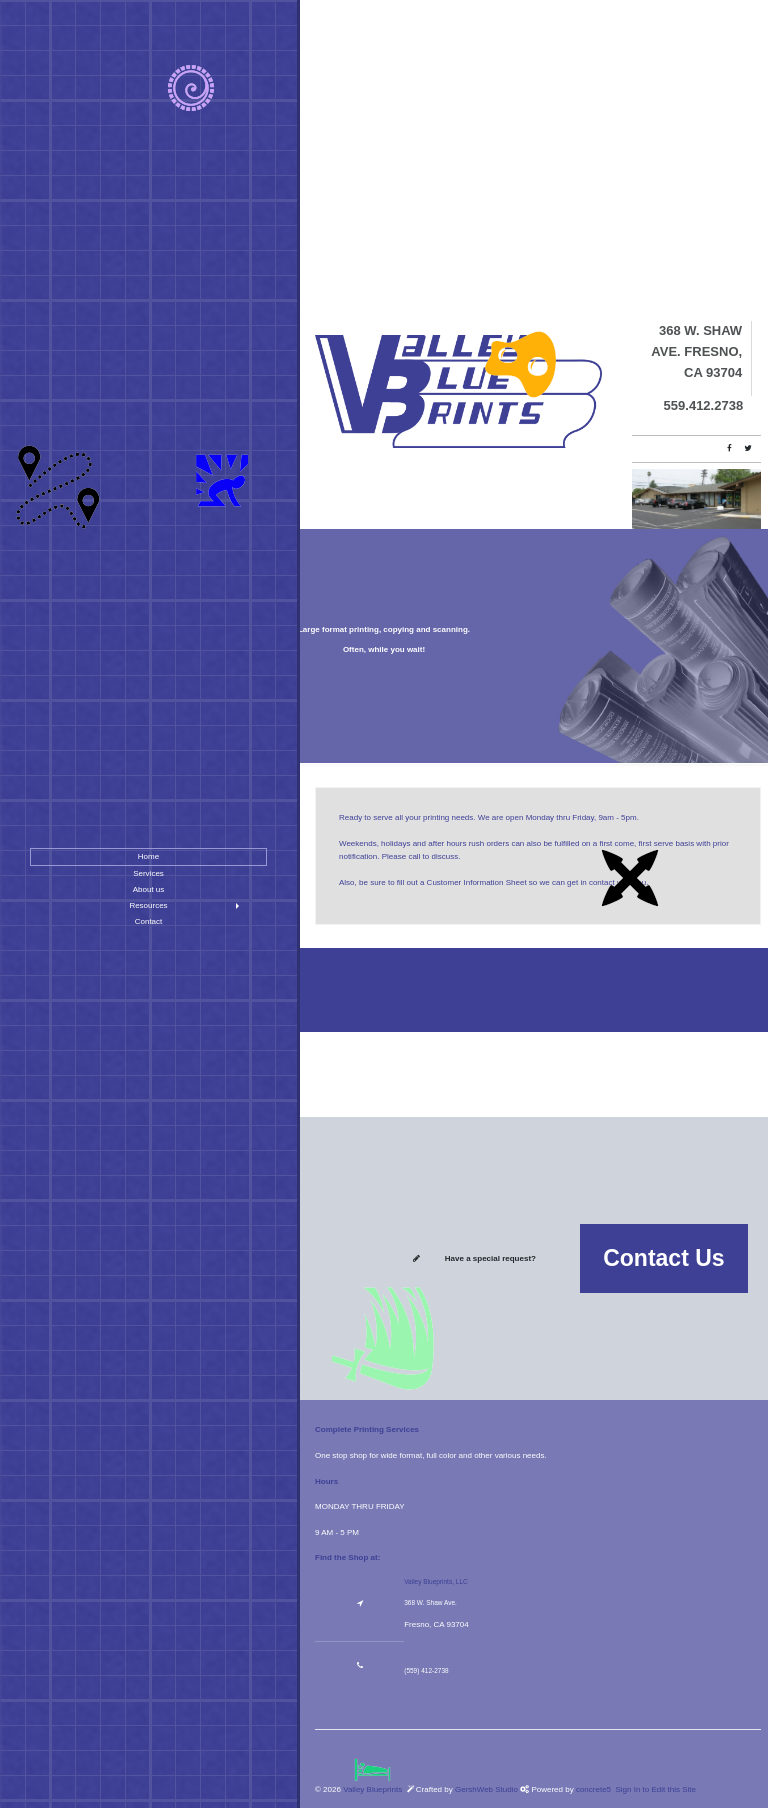 This screenshot has width=768, height=1808. I want to click on expand content in multiple directions, so click(630, 878).